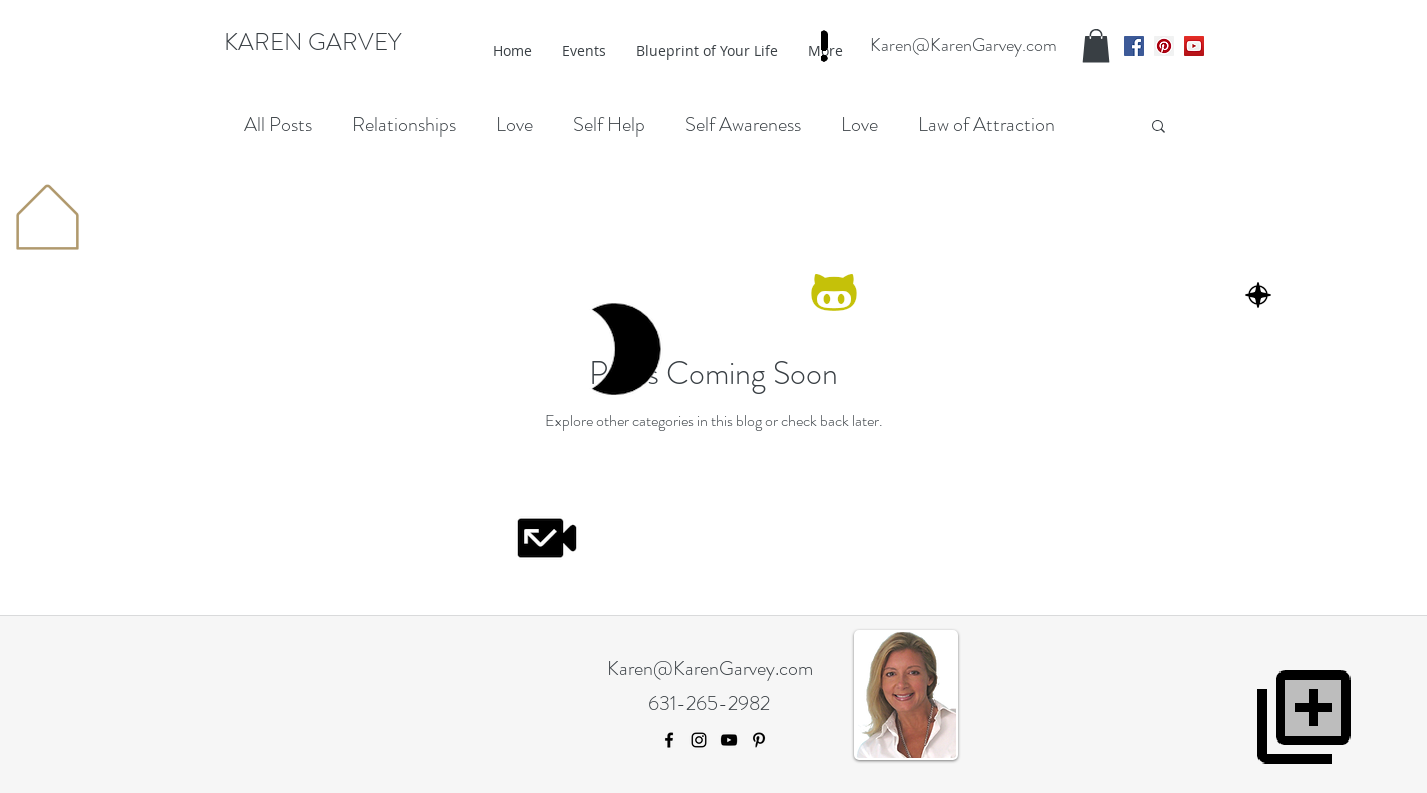 The width and height of the screenshot is (1427, 793). I want to click on access navigation or compass features, so click(1258, 295).